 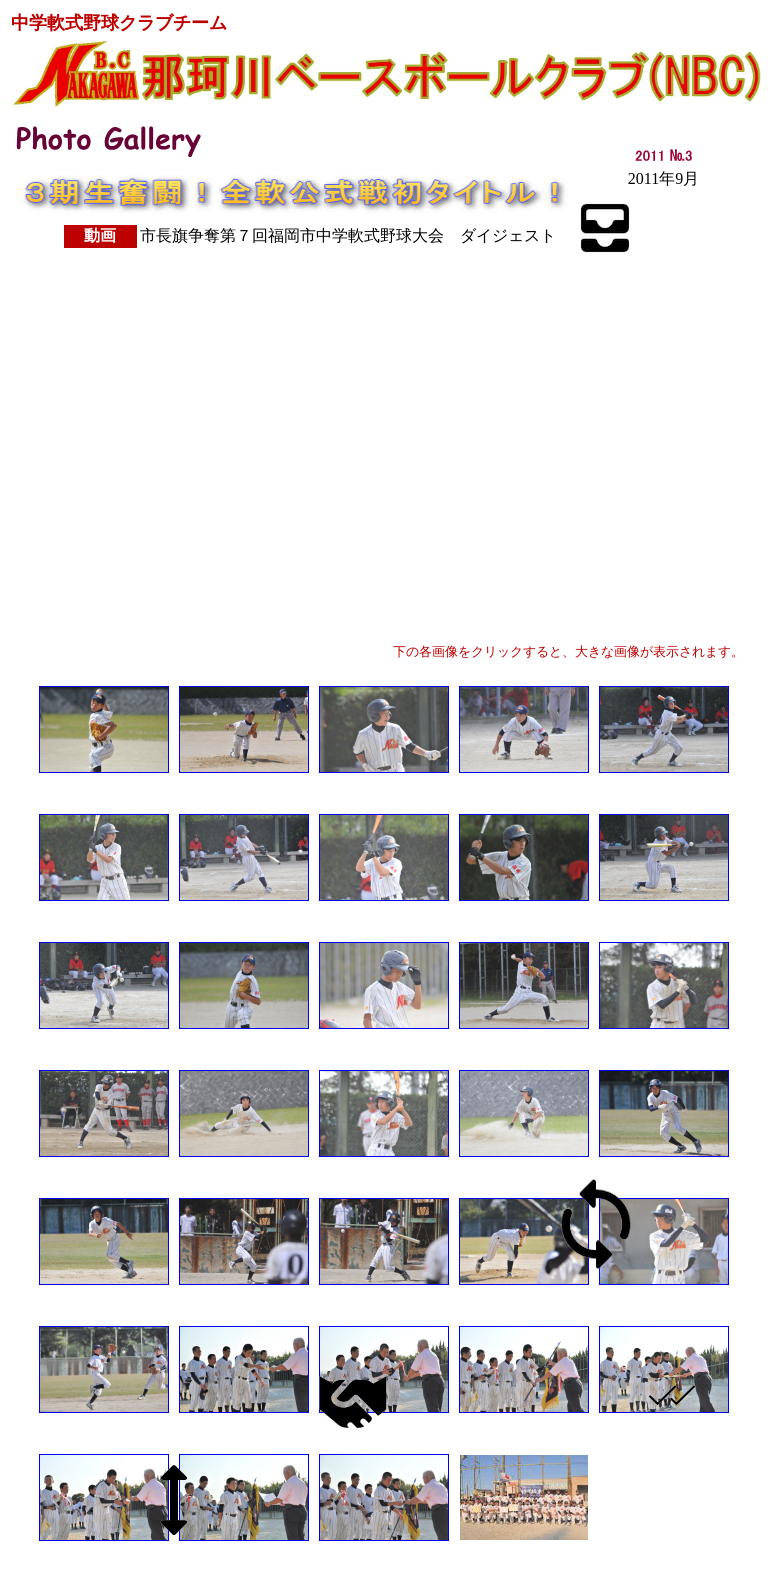 I want to click on sync data across devices, so click(x=596, y=1224).